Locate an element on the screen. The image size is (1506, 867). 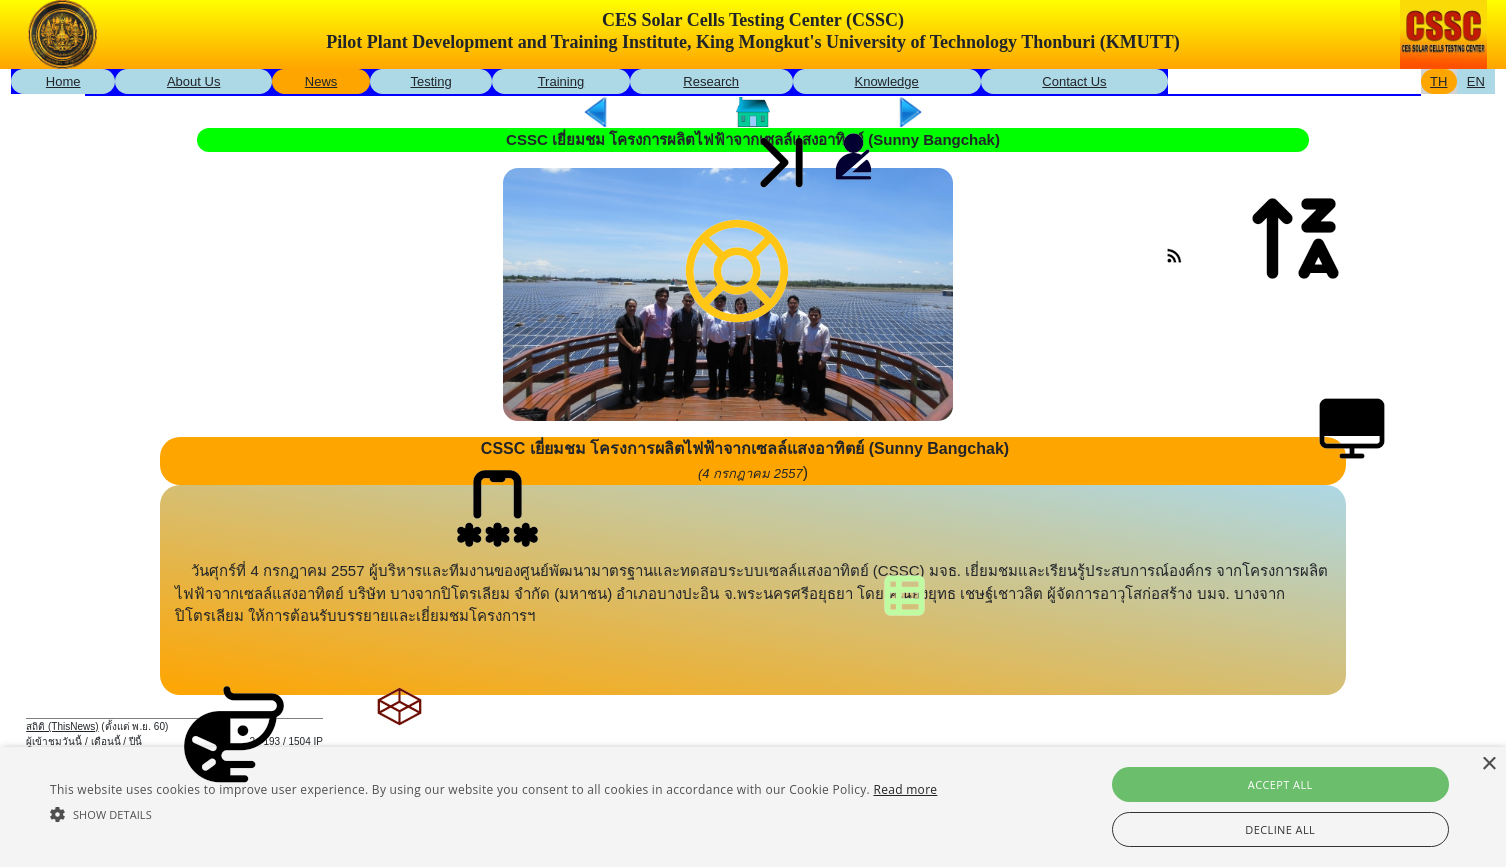
view data in list format is located at coordinates (904, 595).